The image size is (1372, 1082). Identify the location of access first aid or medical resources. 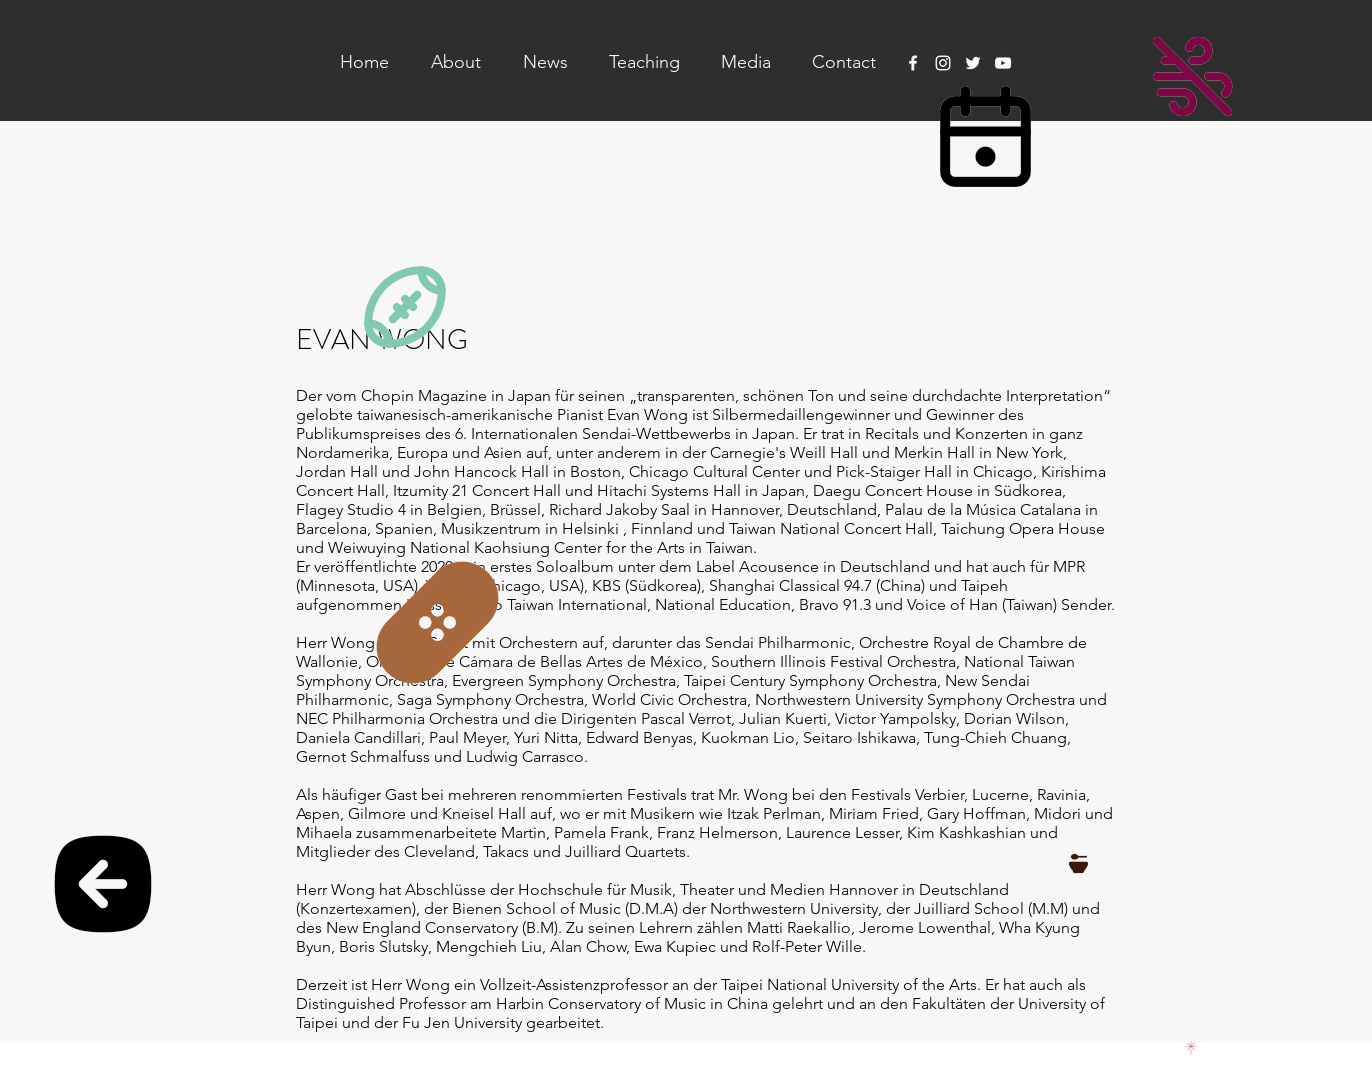
(437, 622).